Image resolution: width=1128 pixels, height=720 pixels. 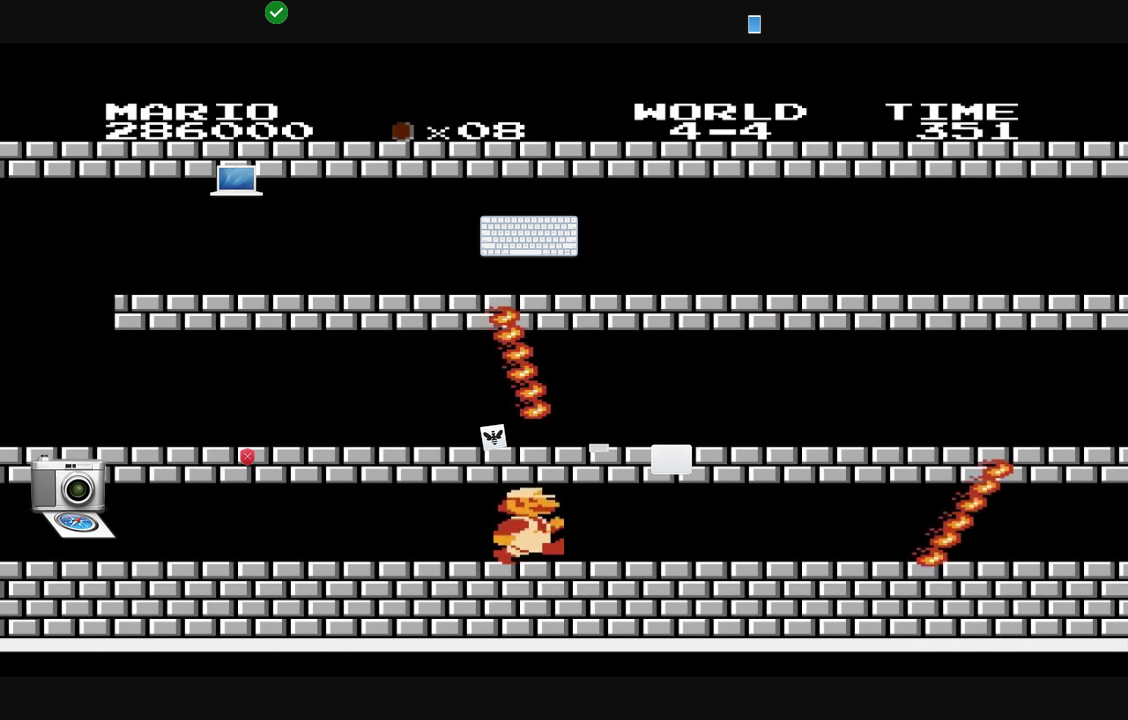 I want to click on create a web page from captured images, so click(x=68, y=497).